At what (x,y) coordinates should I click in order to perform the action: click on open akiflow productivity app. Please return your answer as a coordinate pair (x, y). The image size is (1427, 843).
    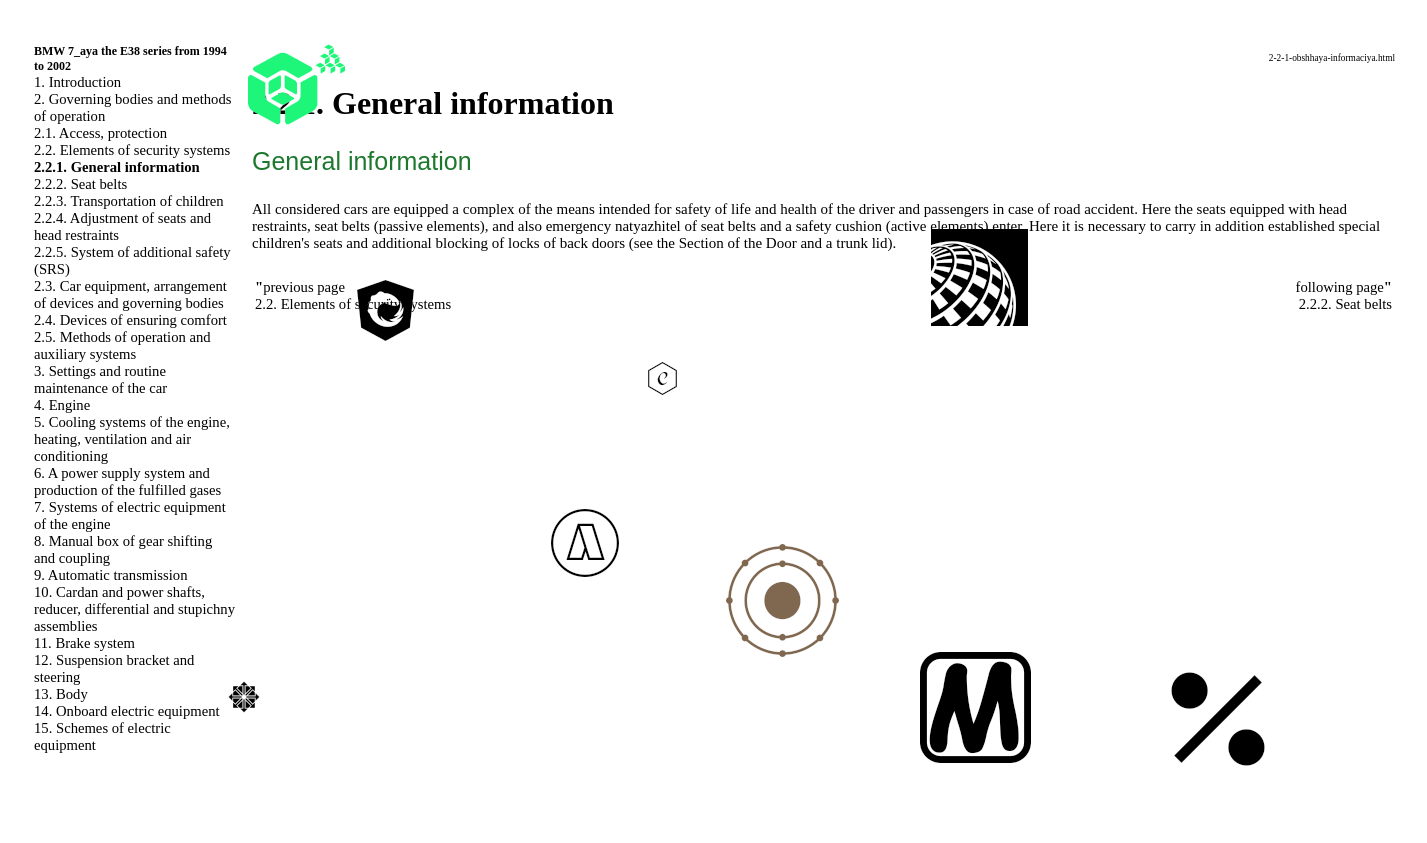
    Looking at the image, I should click on (585, 543).